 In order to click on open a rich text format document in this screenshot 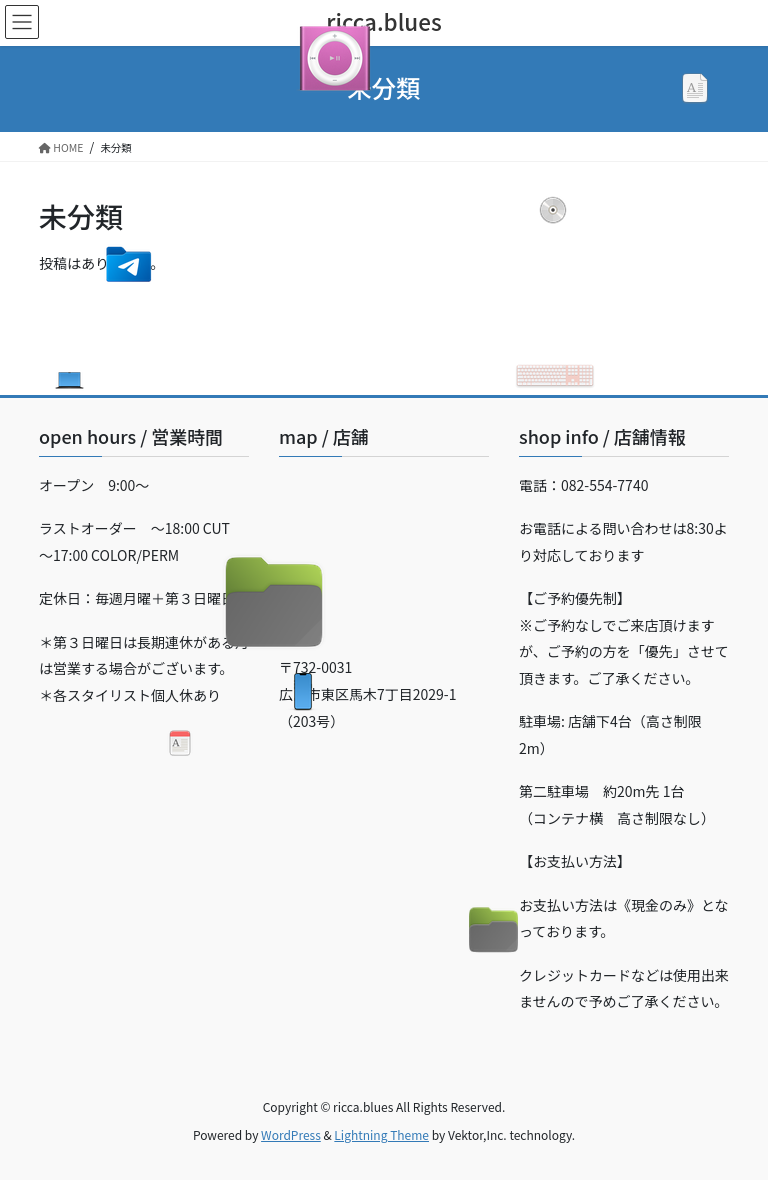, I will do `click(695, 88)`.